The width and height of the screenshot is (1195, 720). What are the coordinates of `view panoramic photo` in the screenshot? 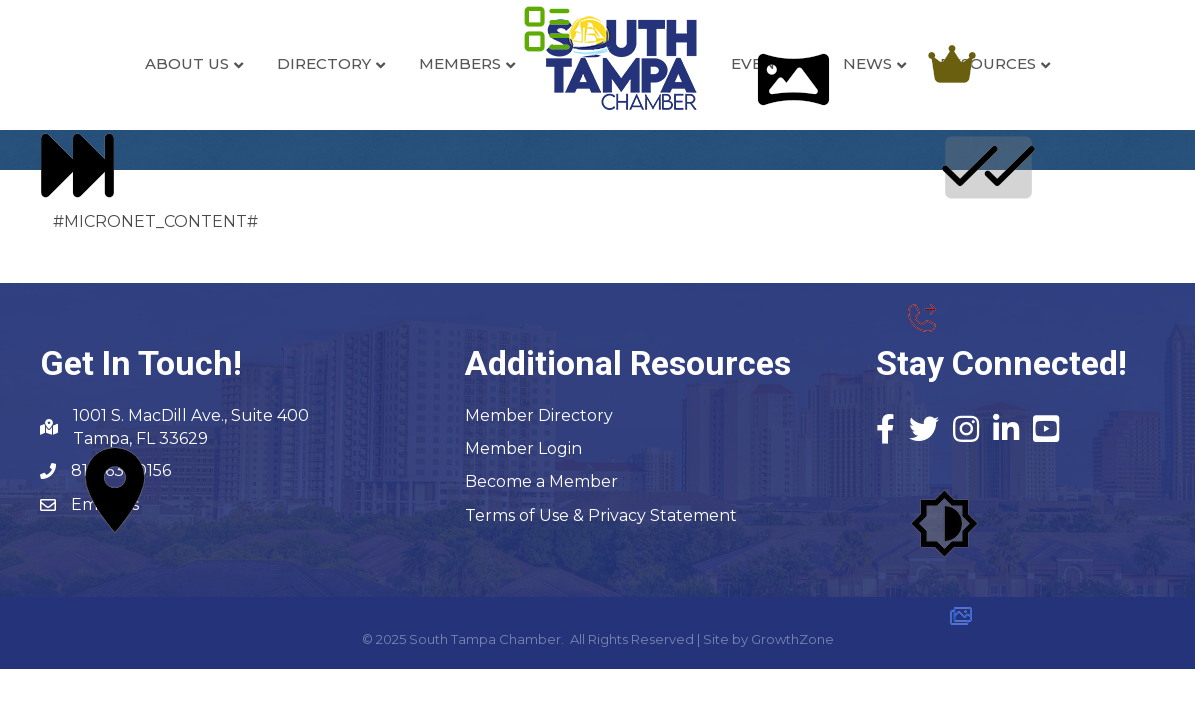 It's located at (793, 79).